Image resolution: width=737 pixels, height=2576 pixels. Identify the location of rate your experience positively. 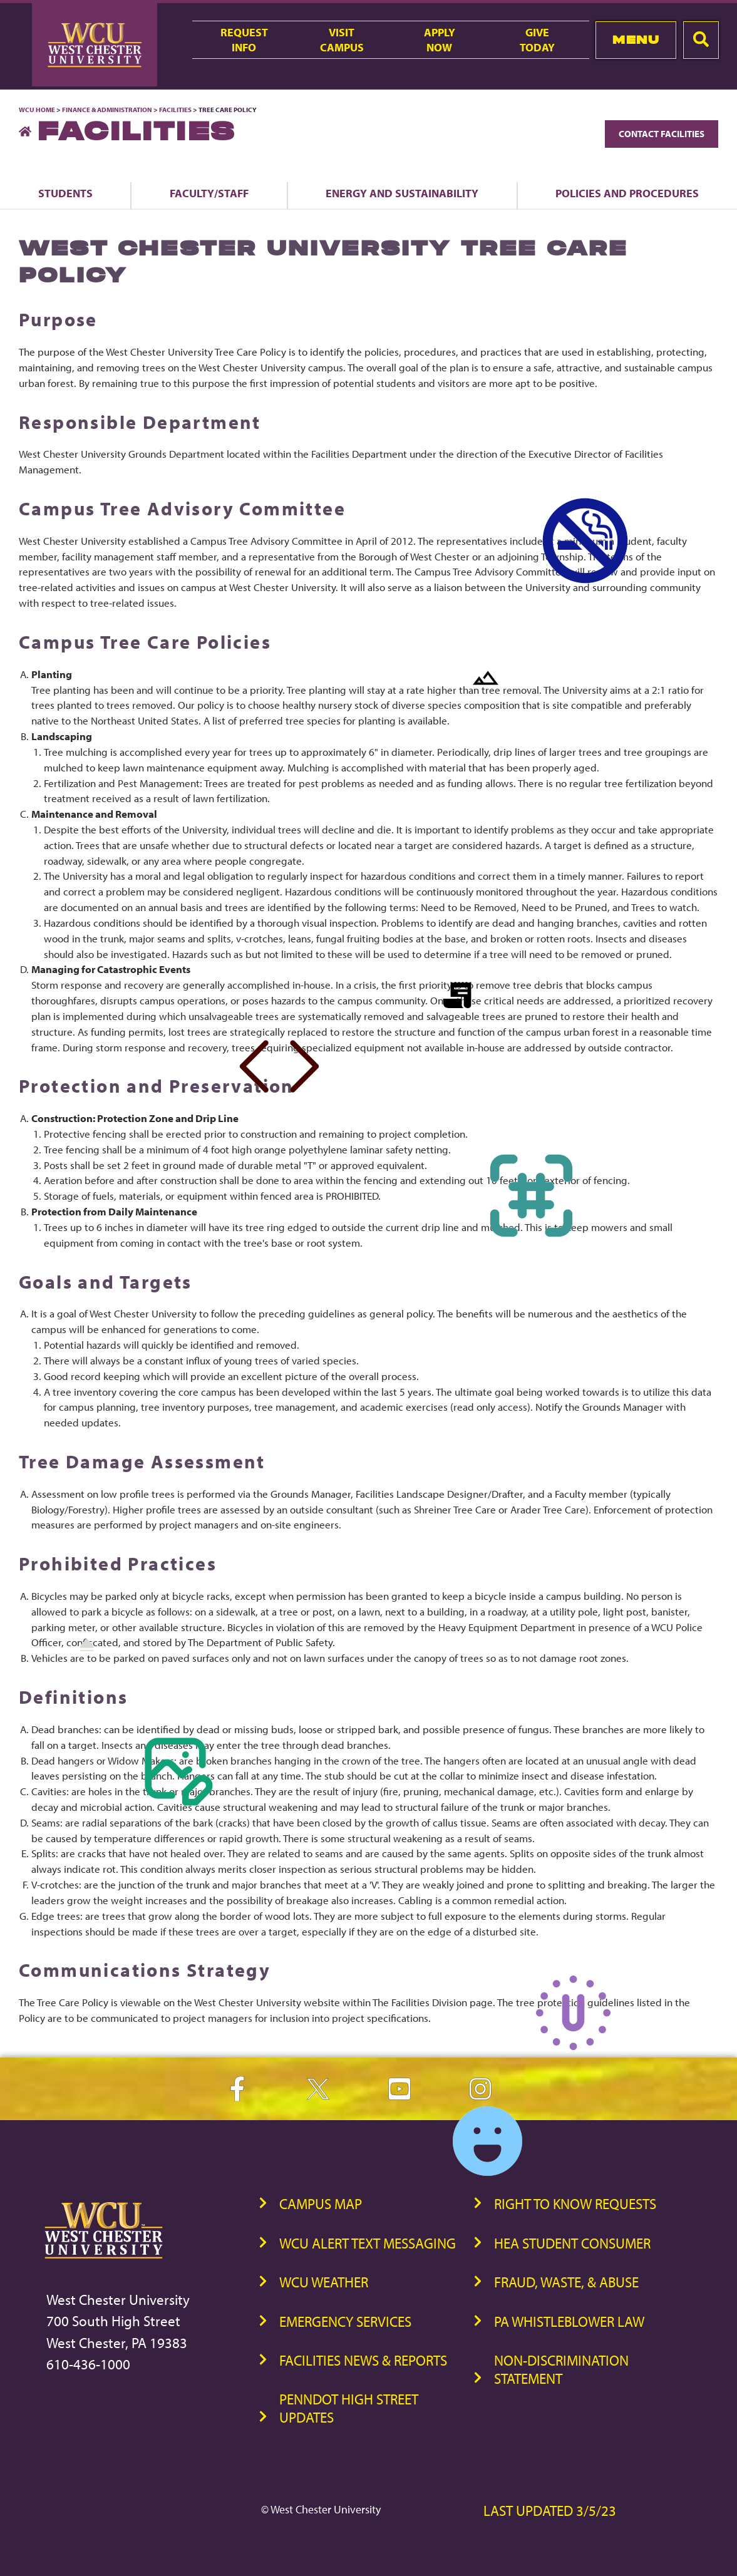
(487, 2141).